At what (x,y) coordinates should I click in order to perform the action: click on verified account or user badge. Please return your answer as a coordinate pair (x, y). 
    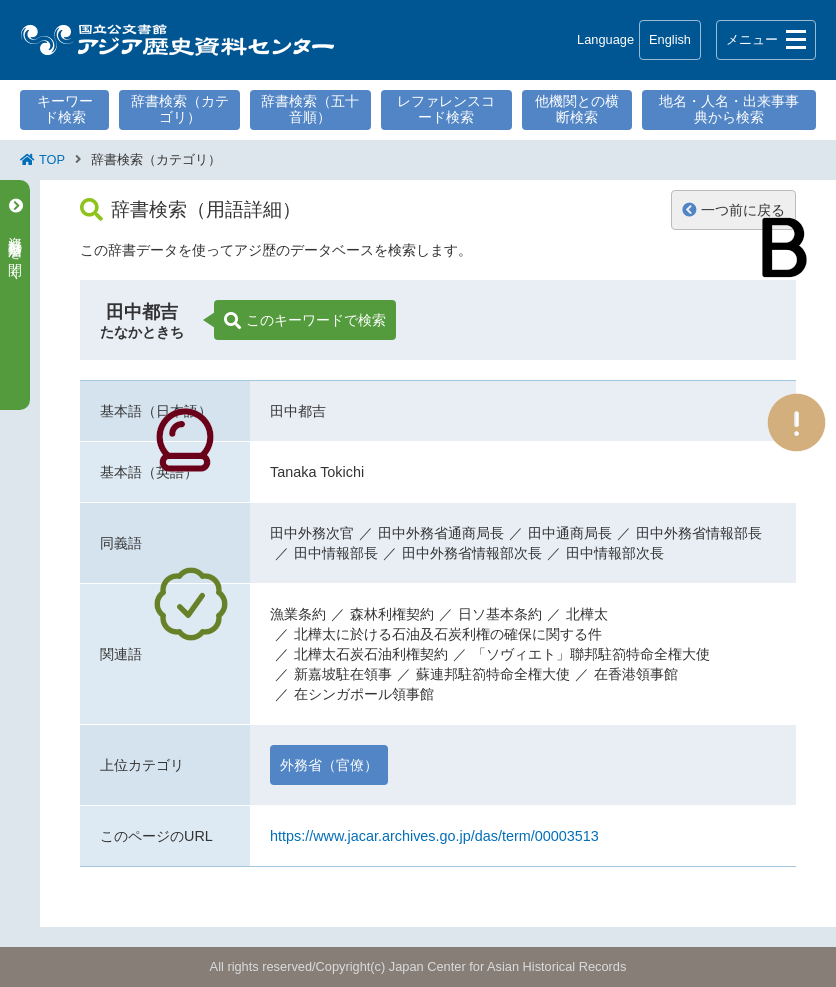
    Looking at the image, I should click on (191, 604).